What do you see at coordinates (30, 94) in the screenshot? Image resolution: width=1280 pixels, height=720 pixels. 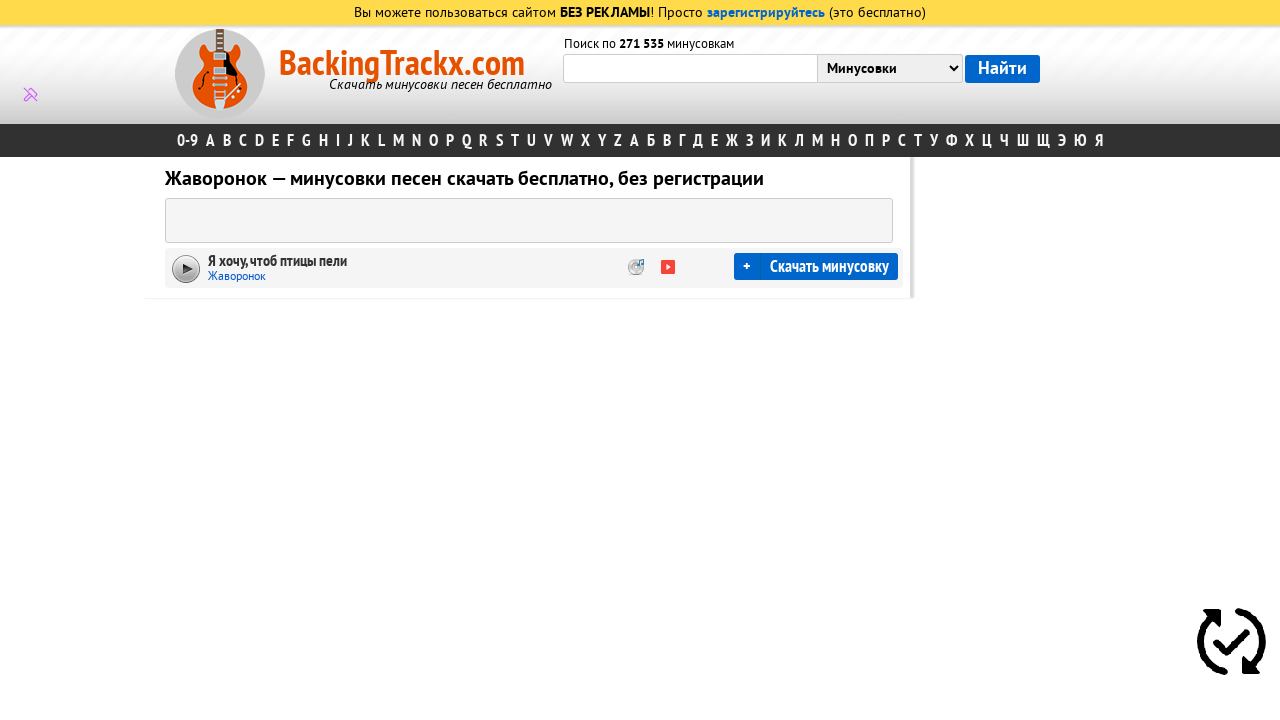 I see `indicates build or construction tools are unavailable` at bounding box center [30, 94].